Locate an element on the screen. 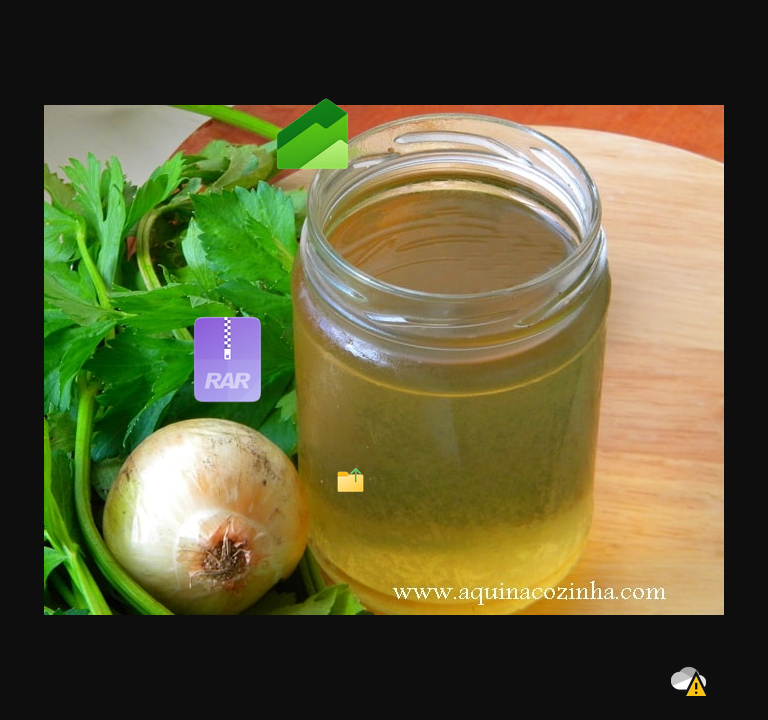  open the finance app is located at coordinates (312, 133).